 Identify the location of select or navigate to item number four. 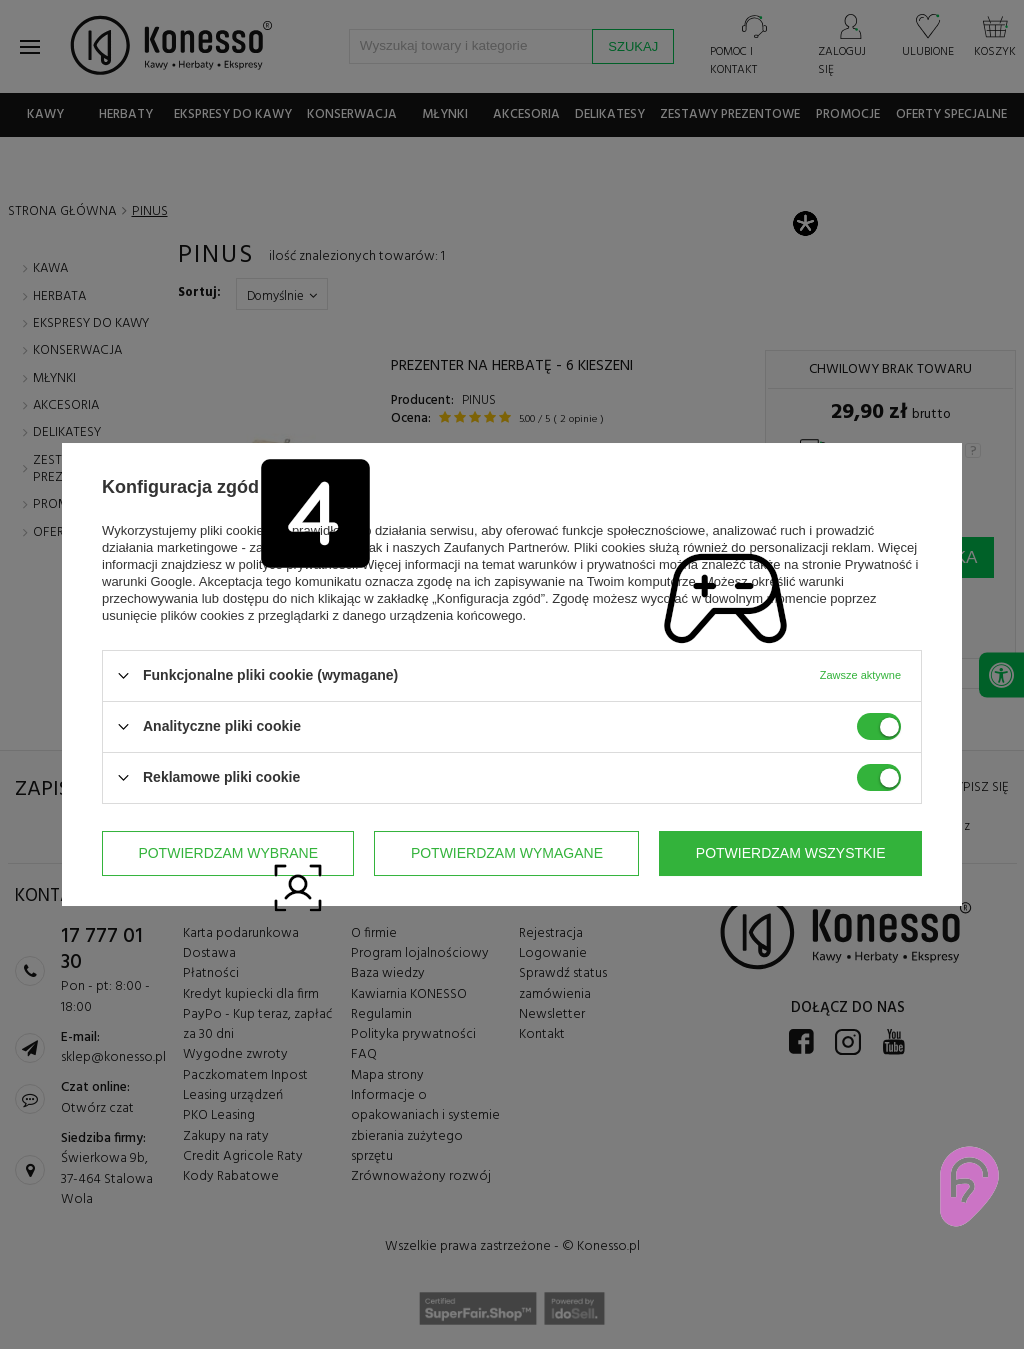
(315, 513).